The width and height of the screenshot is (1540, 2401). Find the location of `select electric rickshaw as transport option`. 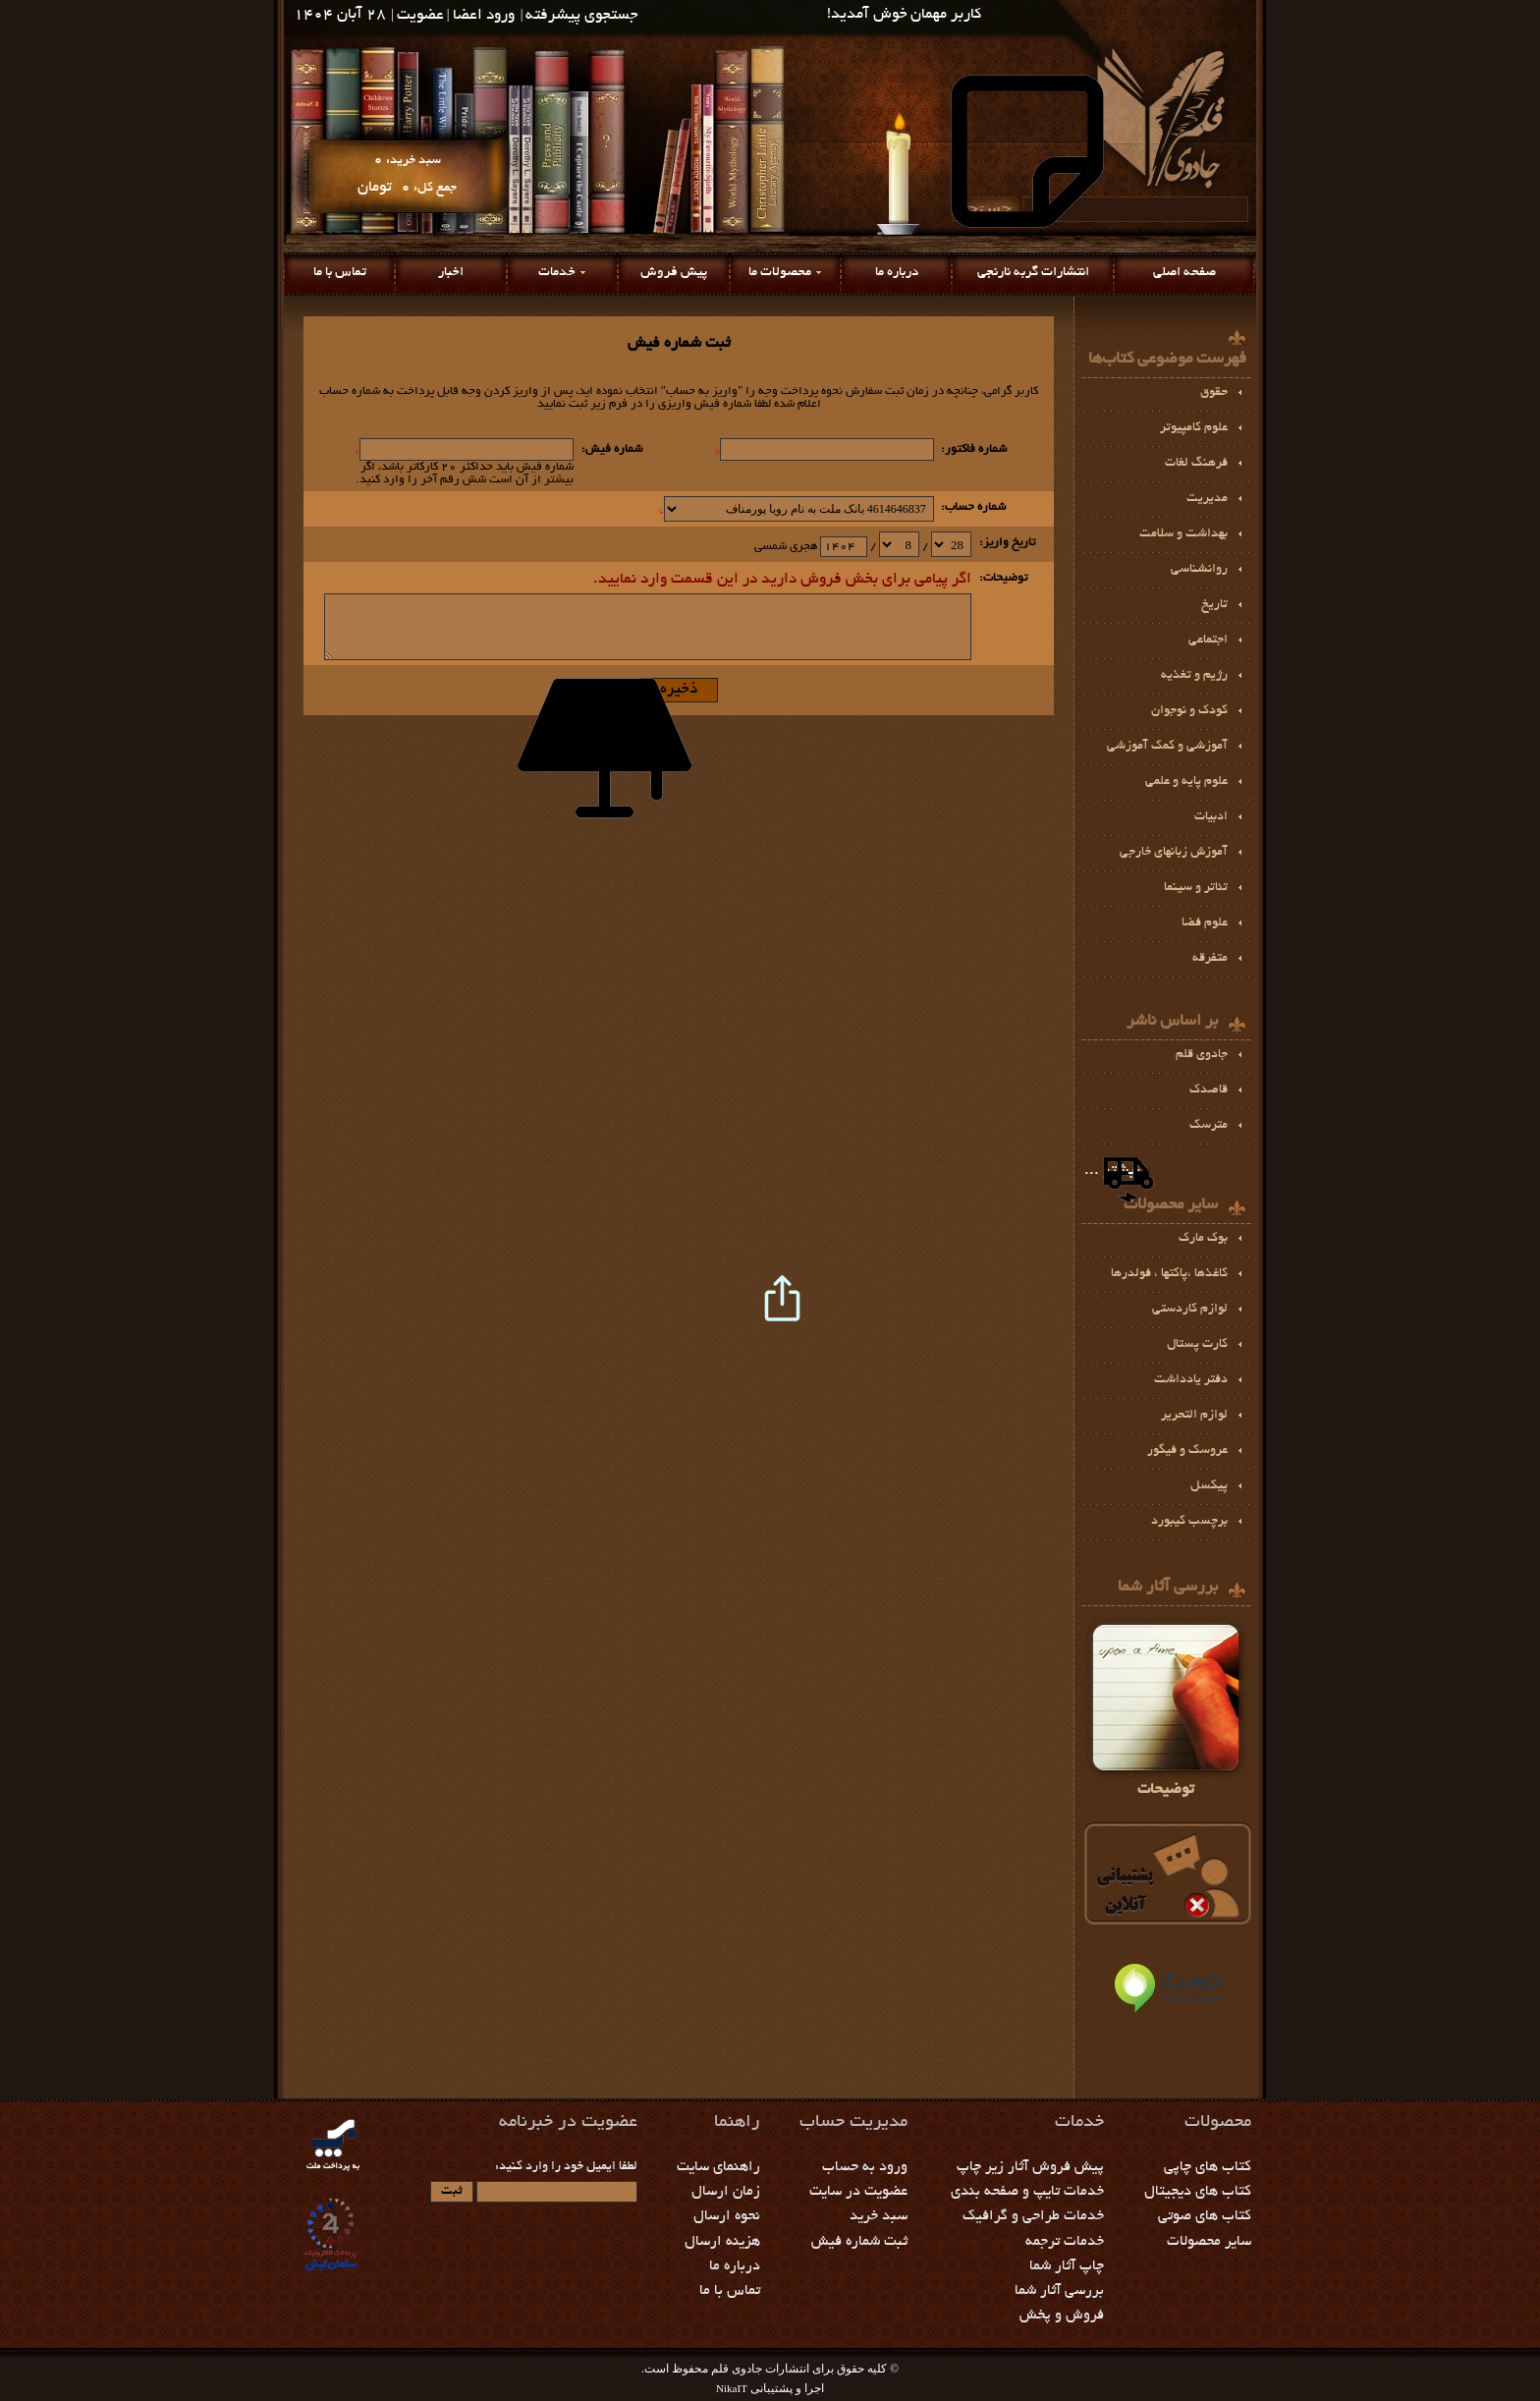

select electric rickshaw as transport option is located at coordinates (1128, 1178).